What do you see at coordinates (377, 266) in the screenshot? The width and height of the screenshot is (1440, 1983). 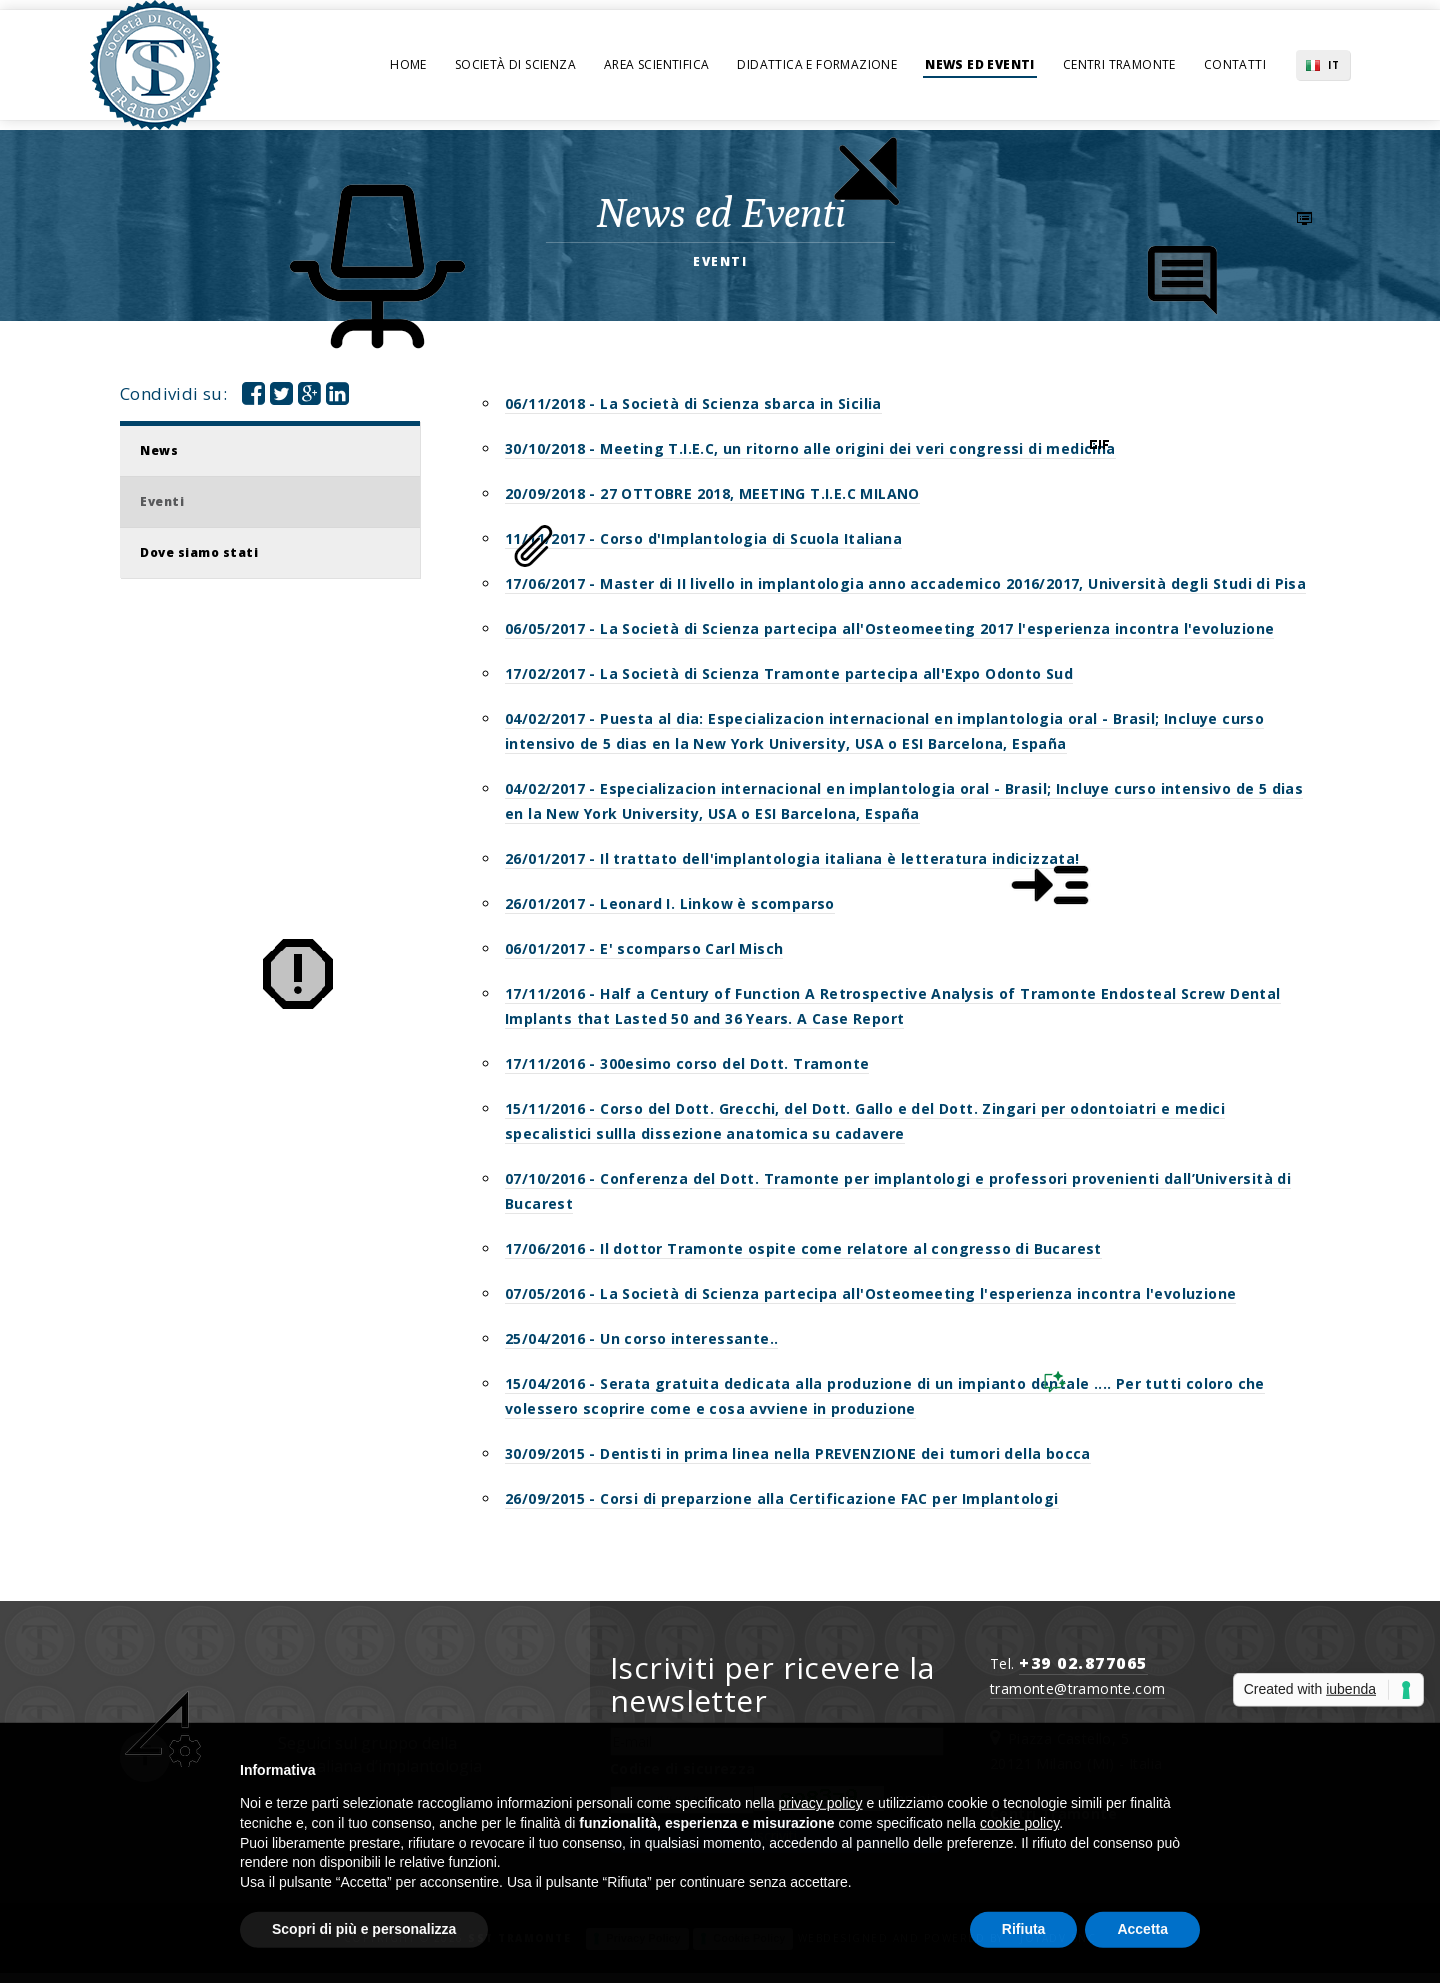 I see `access workspace or office settings` at bounding box center [377, 266].